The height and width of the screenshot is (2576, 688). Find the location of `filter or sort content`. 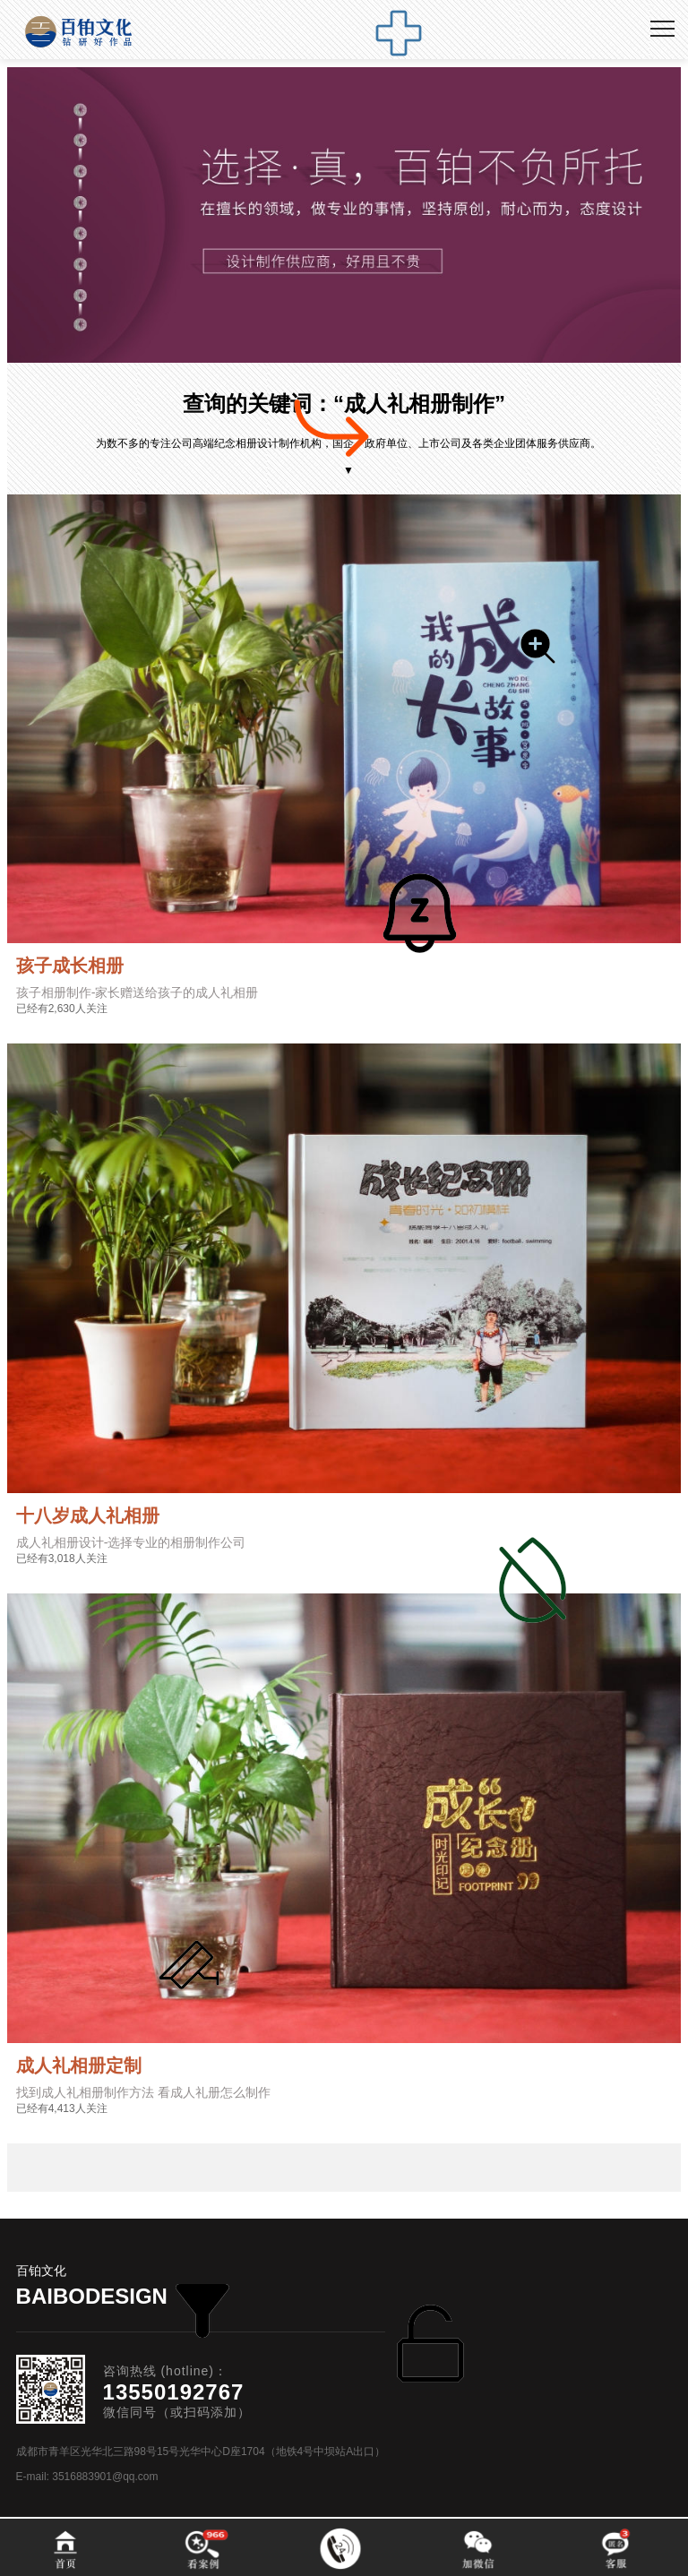

filter or sort content is located at coordinates (202, 2311).